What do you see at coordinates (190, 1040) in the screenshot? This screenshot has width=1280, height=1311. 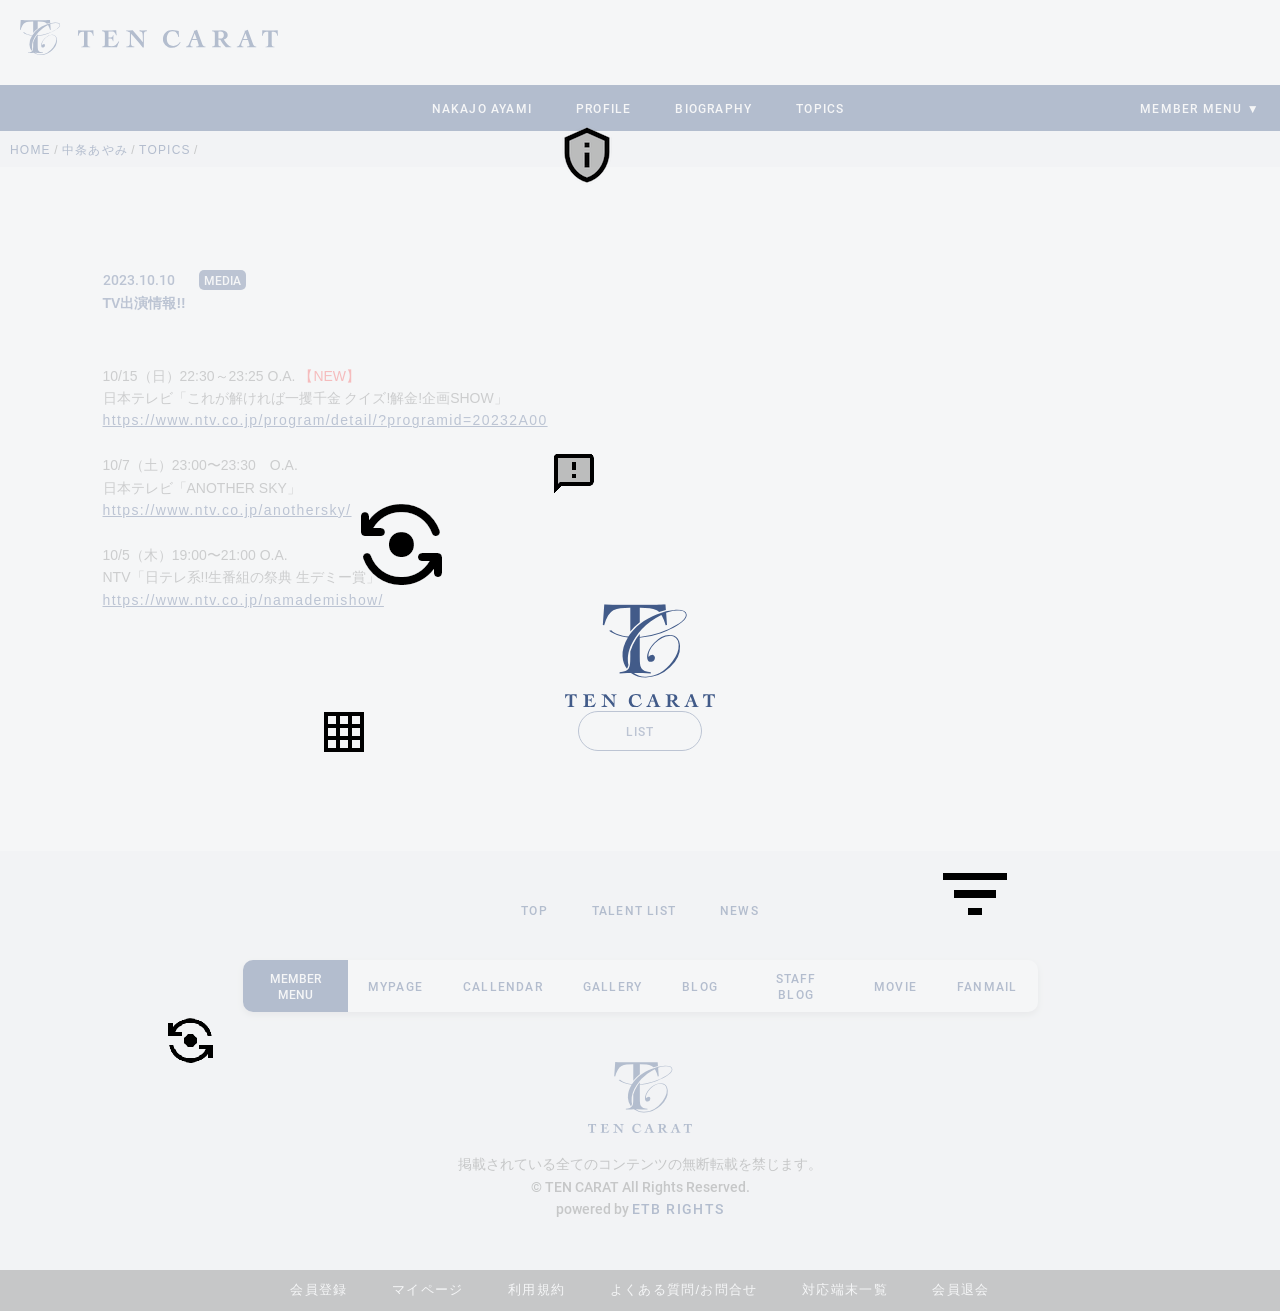 I see `switch between front and rear camera` at bounding box center [190, 1040].